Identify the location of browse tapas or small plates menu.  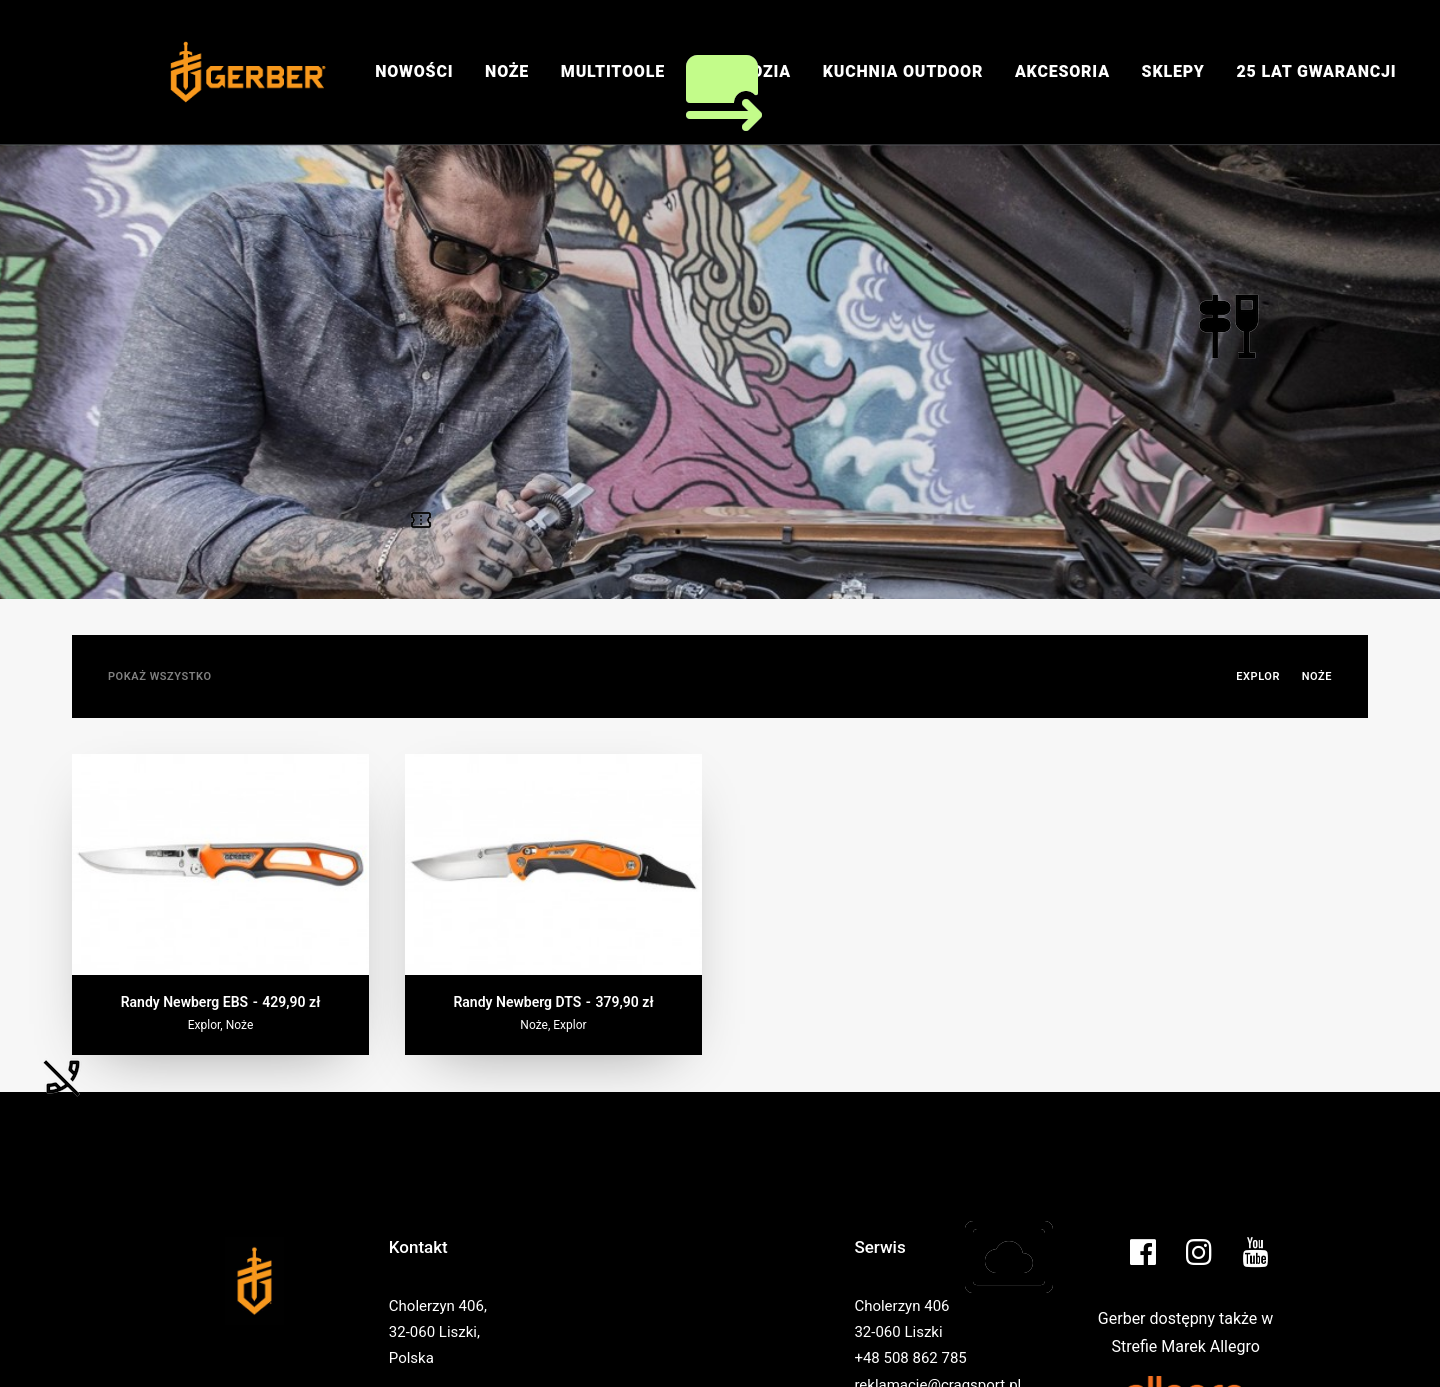
(1229, 326).